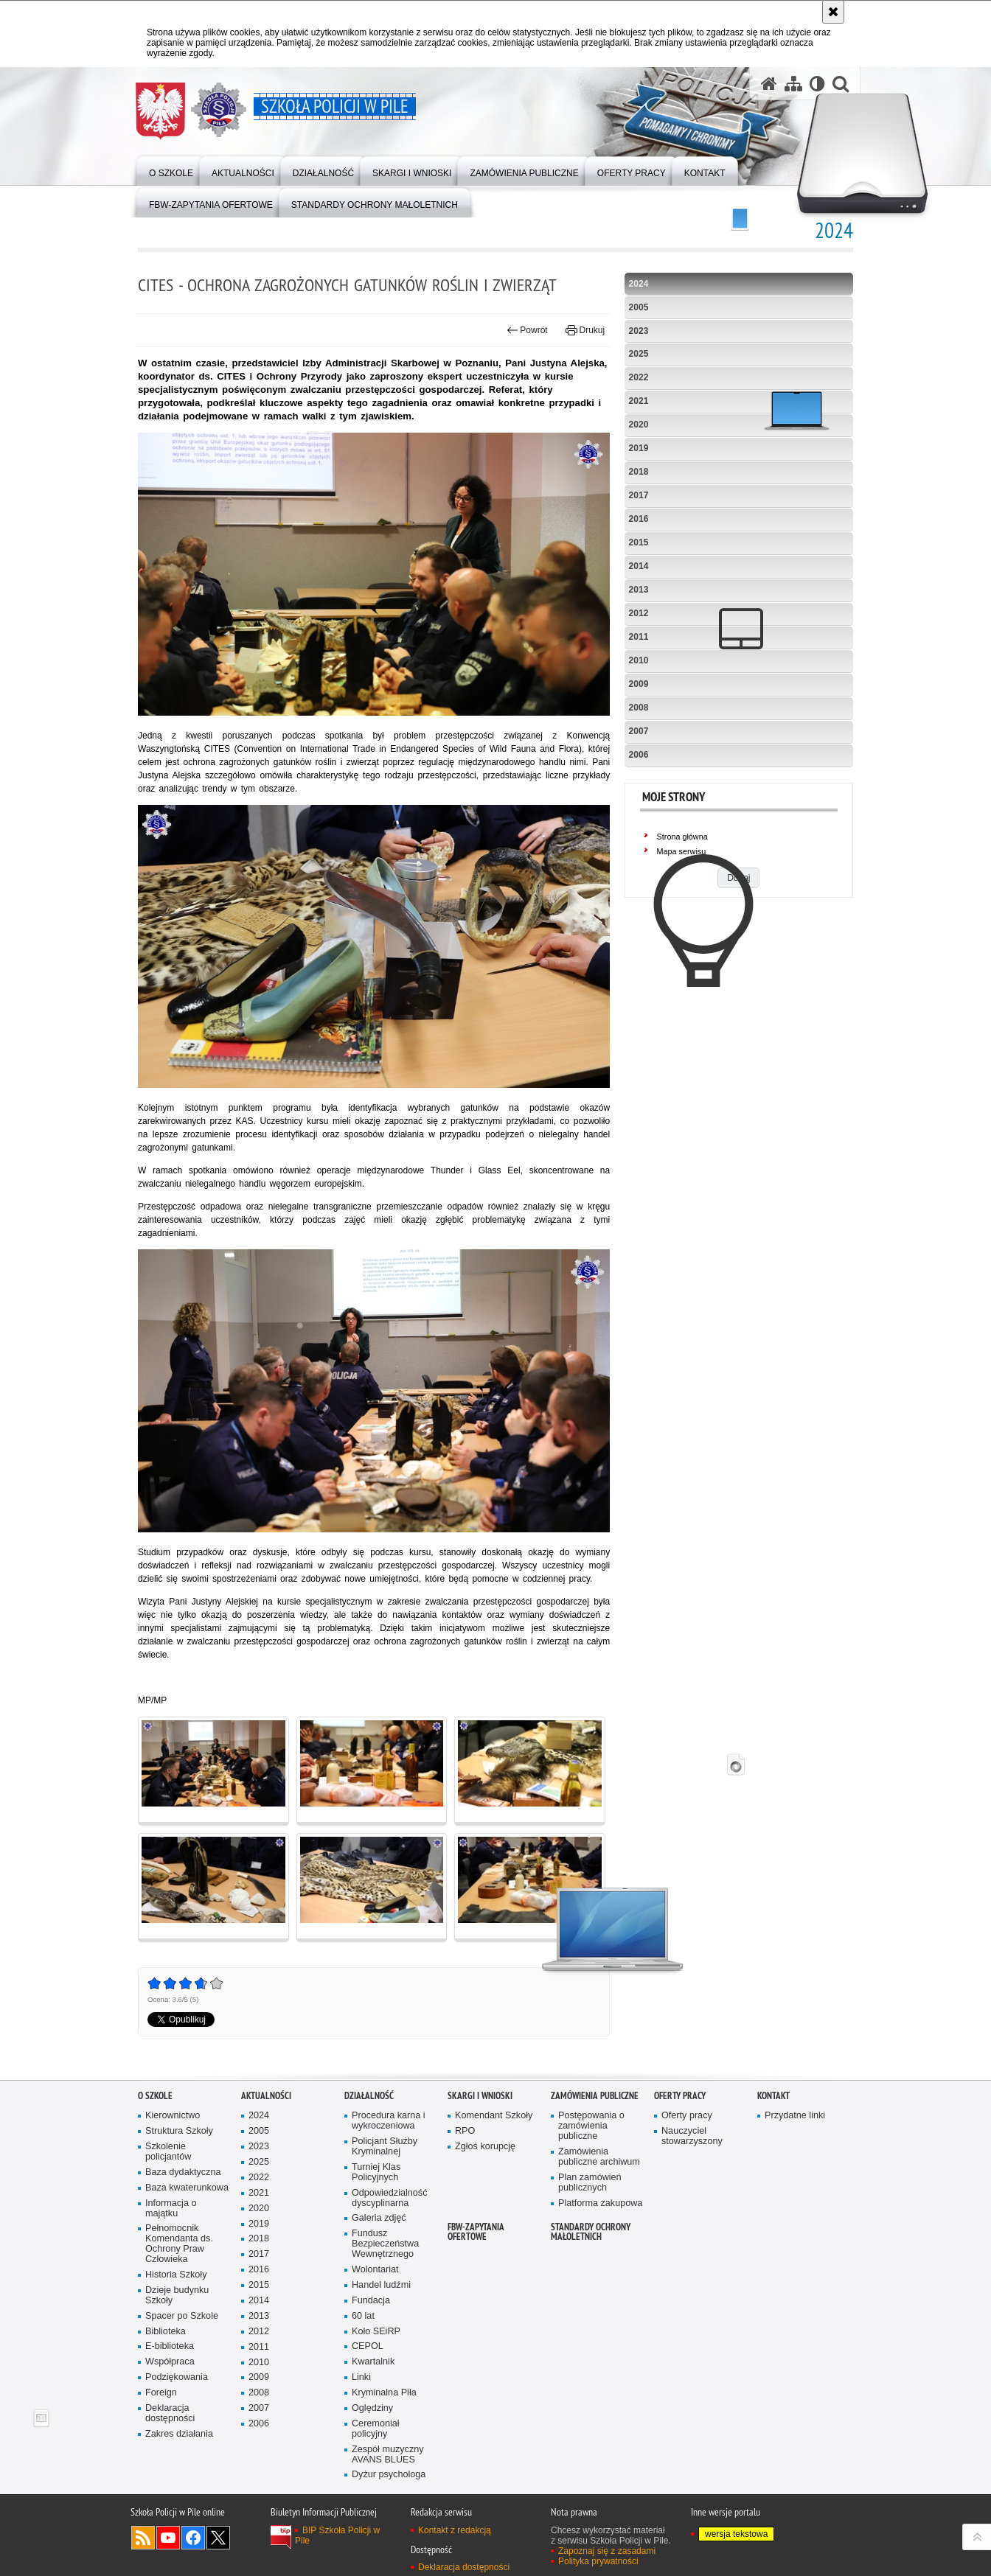  I want to click on represents a powerbook g4 17-inch device, so click(612, 1927).